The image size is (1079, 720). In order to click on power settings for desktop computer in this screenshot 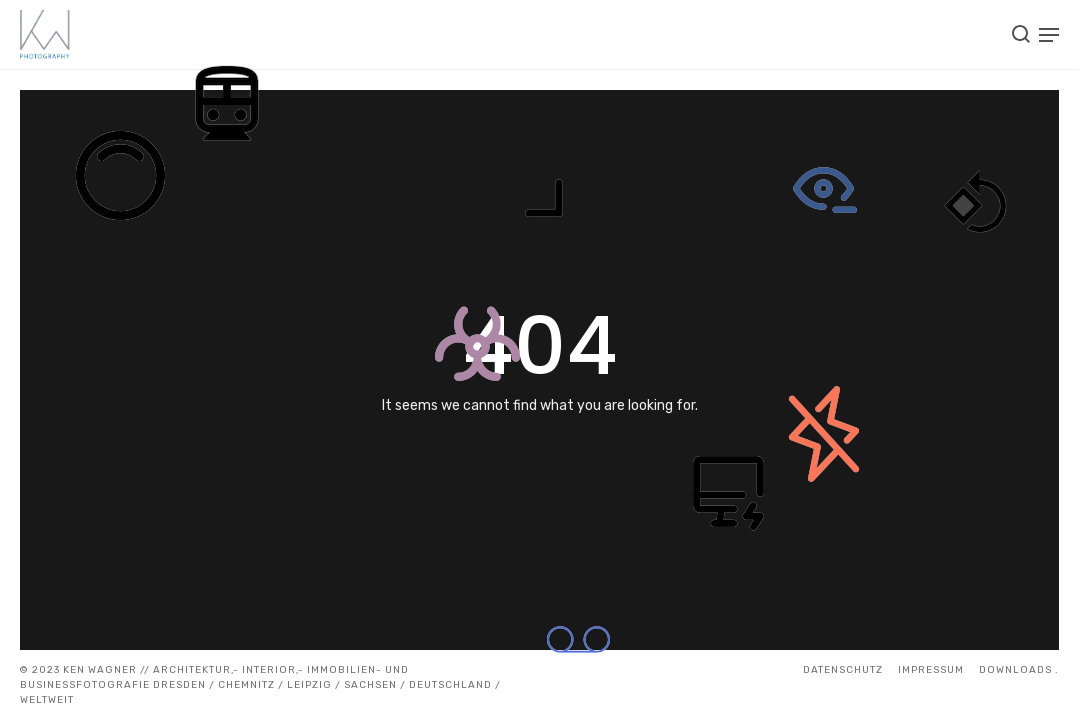, I will do `click(728, 491)`.